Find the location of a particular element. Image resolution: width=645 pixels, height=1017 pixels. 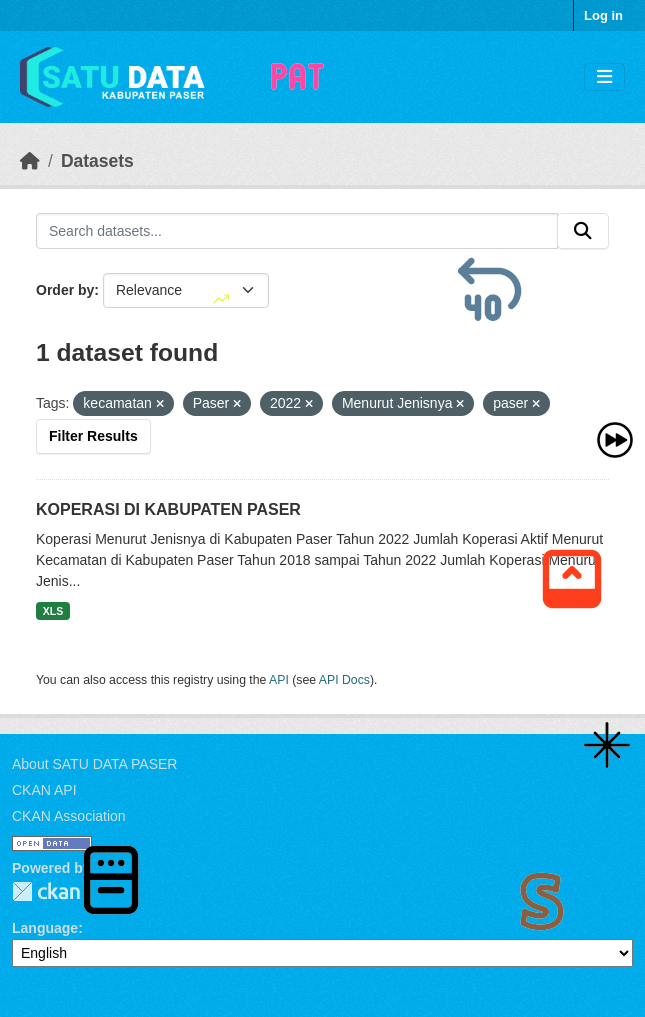

indicates a featured or starred item is located at coordinates (607, 745).